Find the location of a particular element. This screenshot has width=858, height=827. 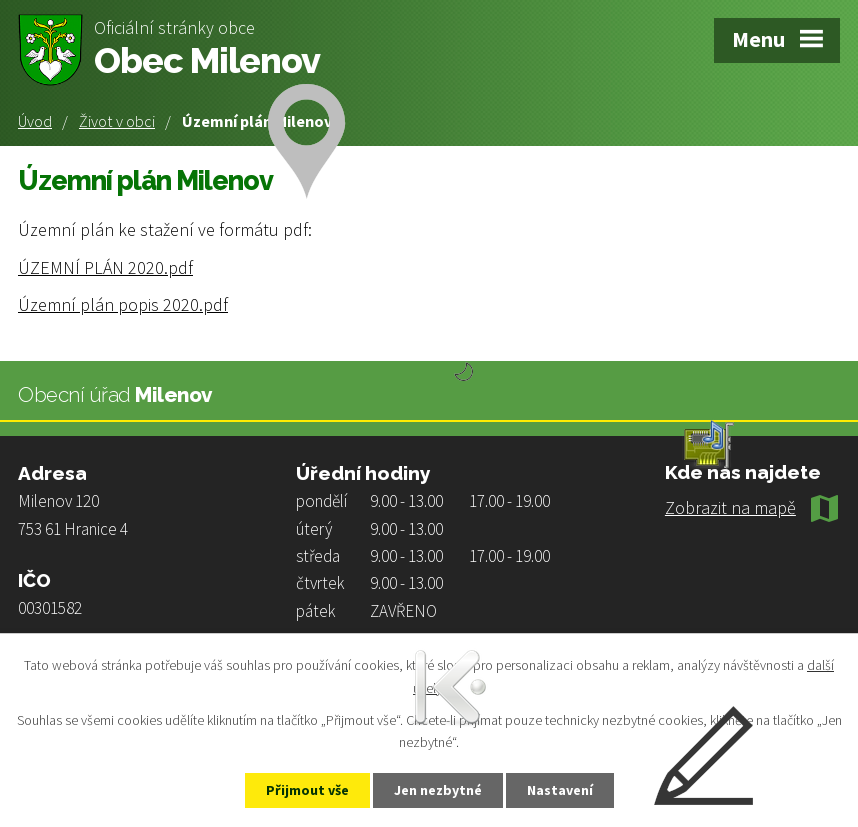

audio or sound card hardware device is located at coordinates (707, 444).